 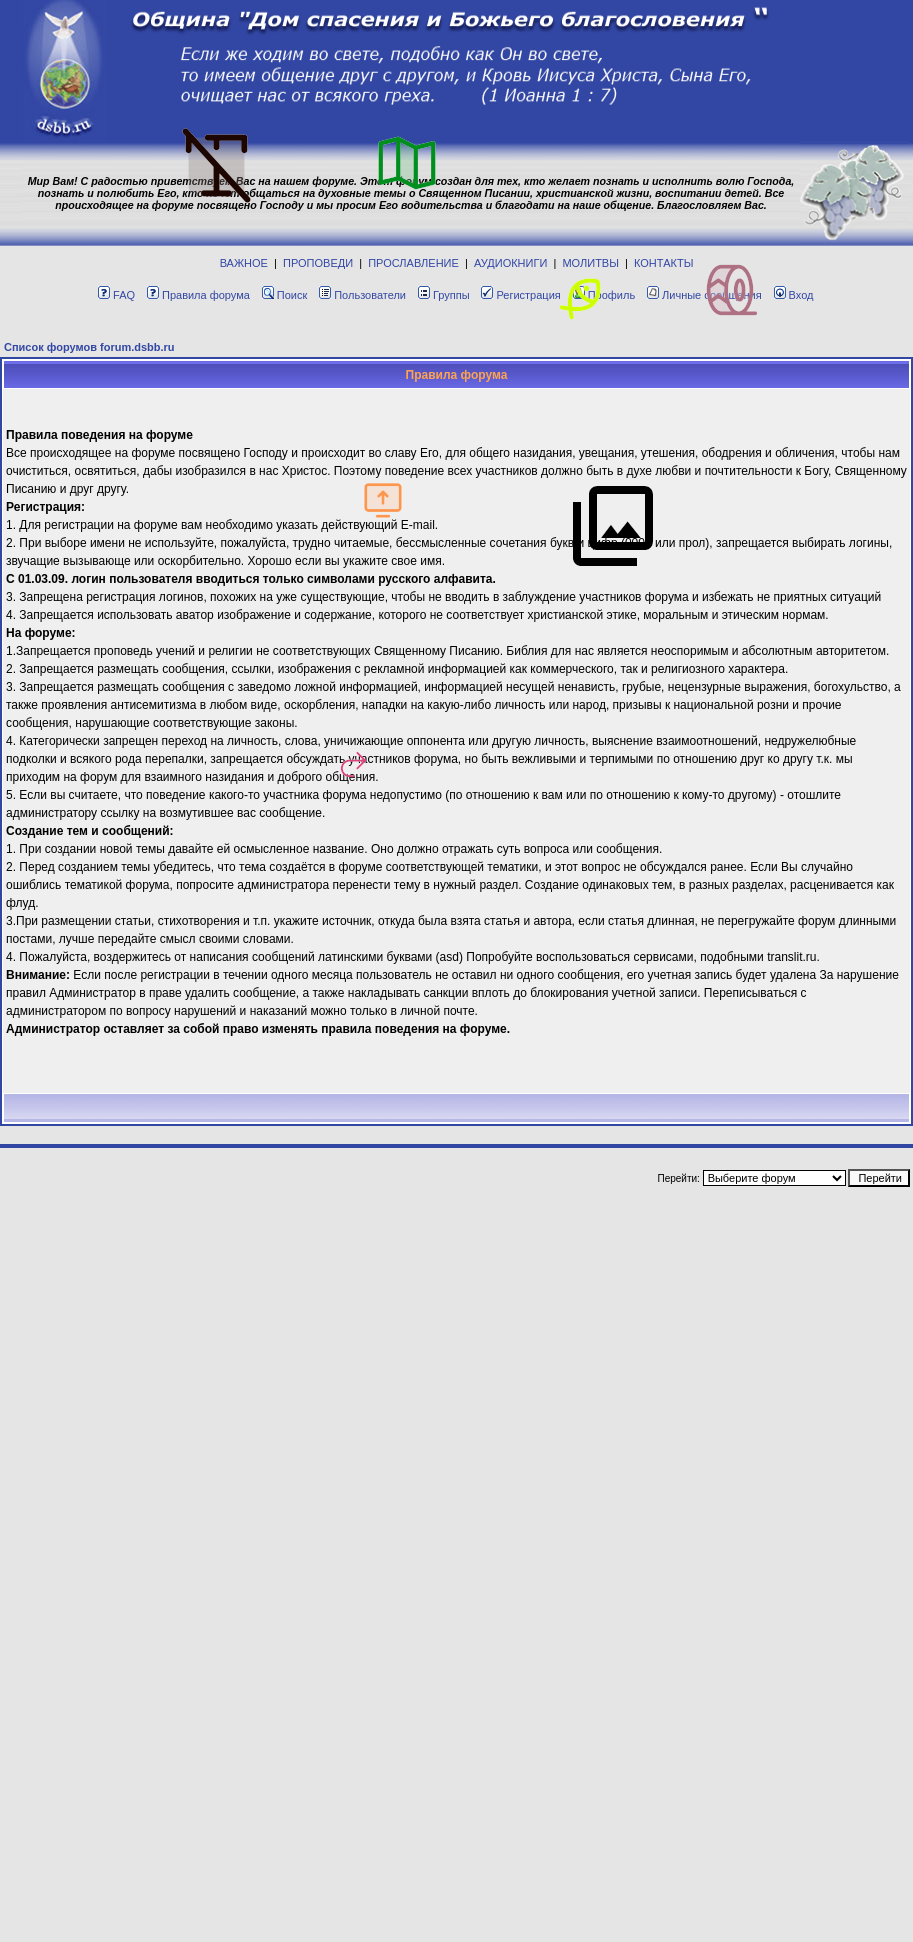 I want to click on view map, so click(x=407, y=163).